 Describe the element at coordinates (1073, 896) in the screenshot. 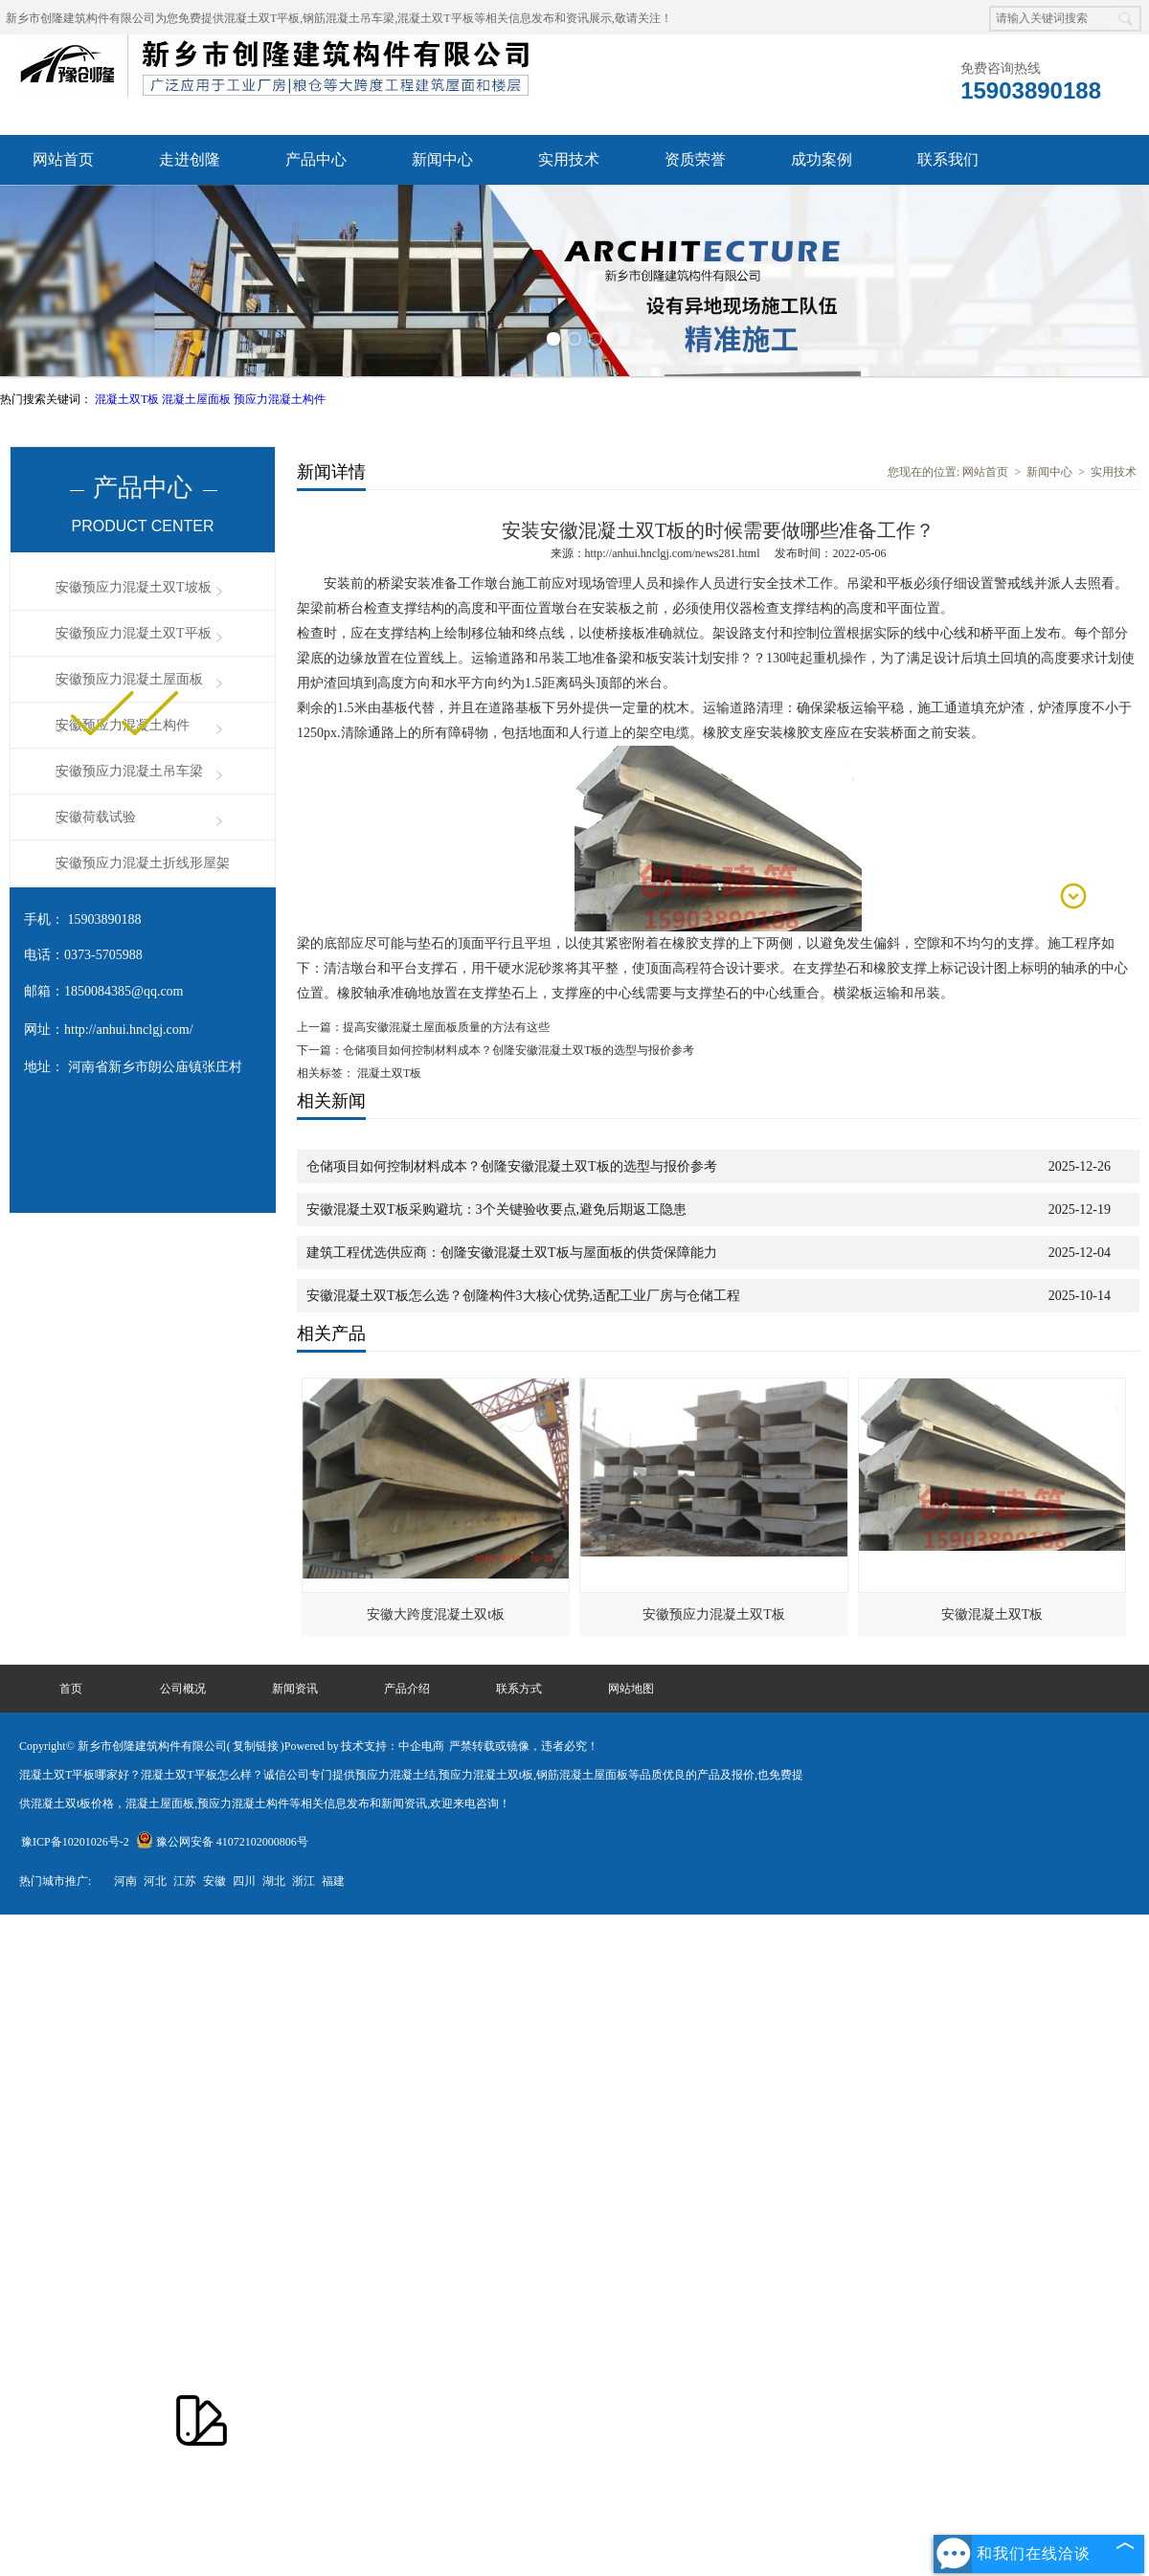

I see `expand to show more content` at that location.